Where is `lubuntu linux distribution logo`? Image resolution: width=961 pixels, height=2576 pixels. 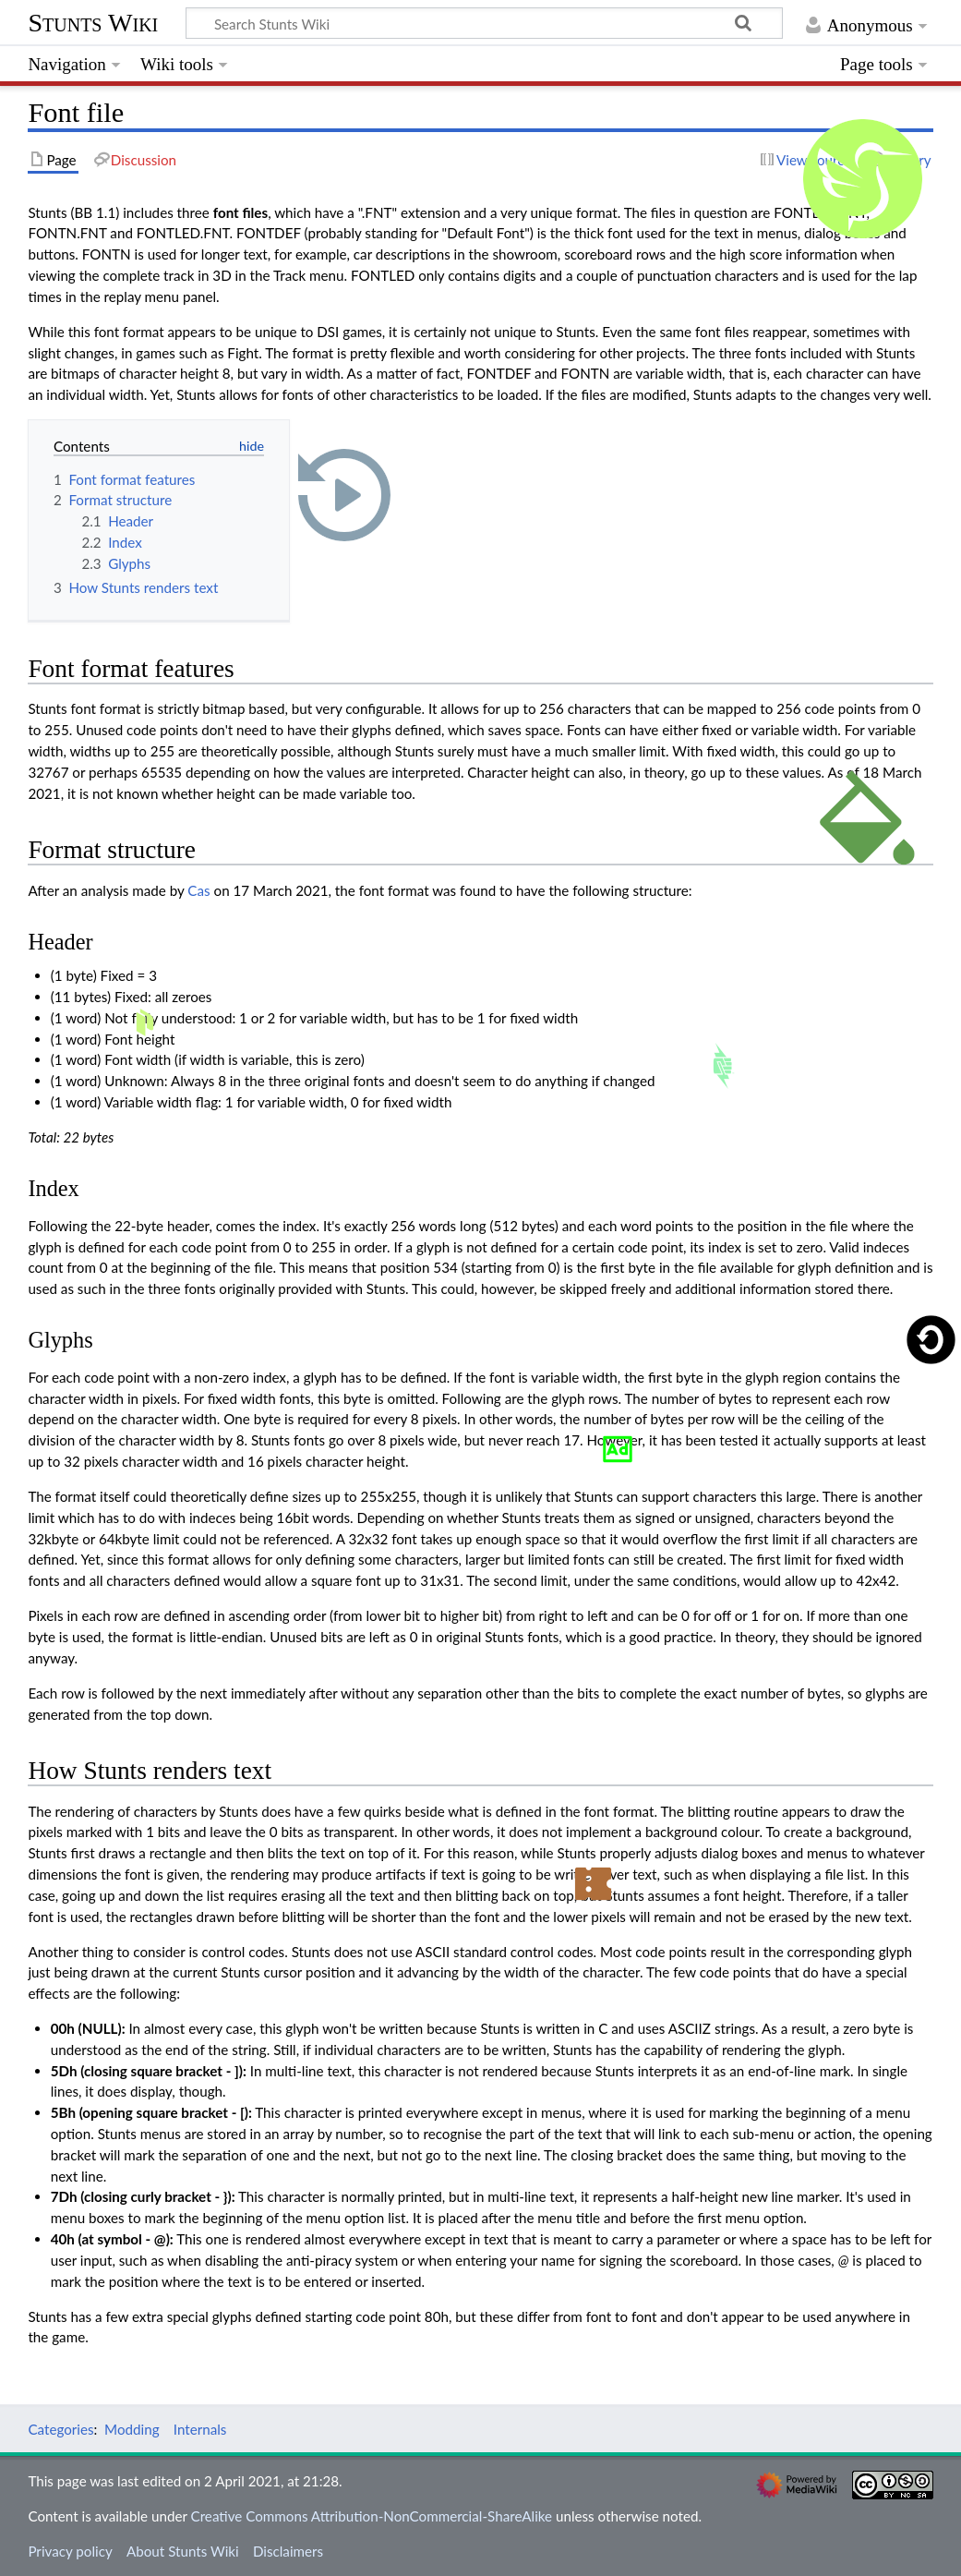
lubuntu linux distribution logo is located at coordinates (862, 178).